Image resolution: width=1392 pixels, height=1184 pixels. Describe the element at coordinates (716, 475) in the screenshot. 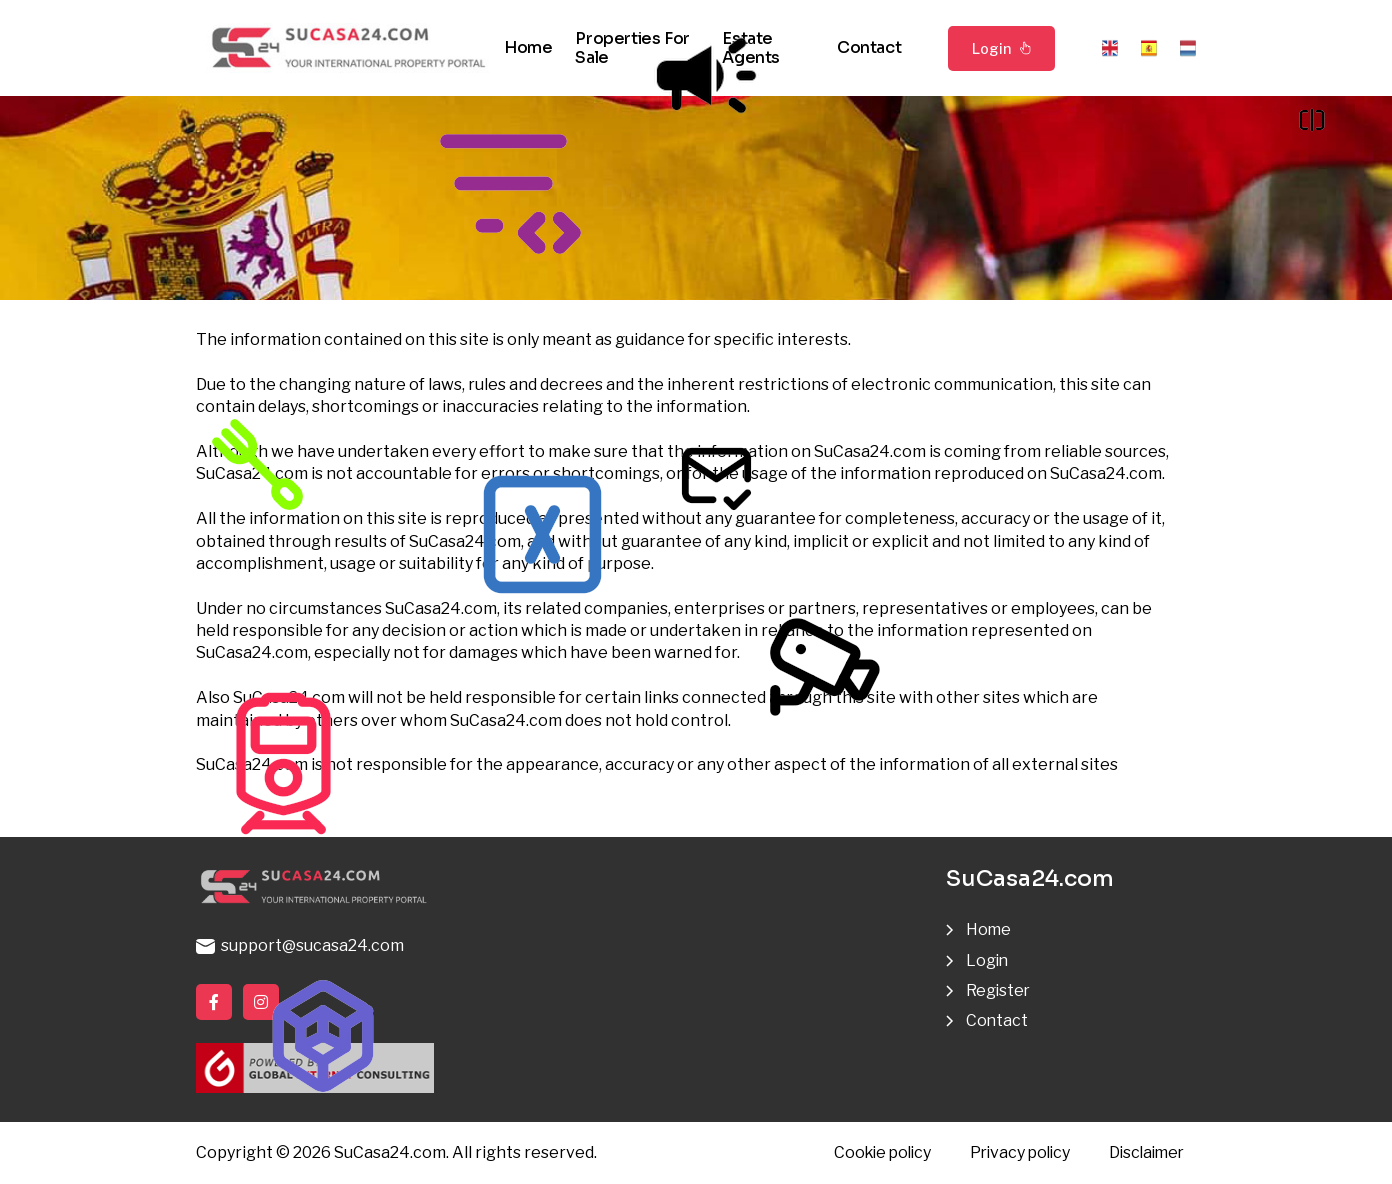

I see `email sent successfully` at that location.